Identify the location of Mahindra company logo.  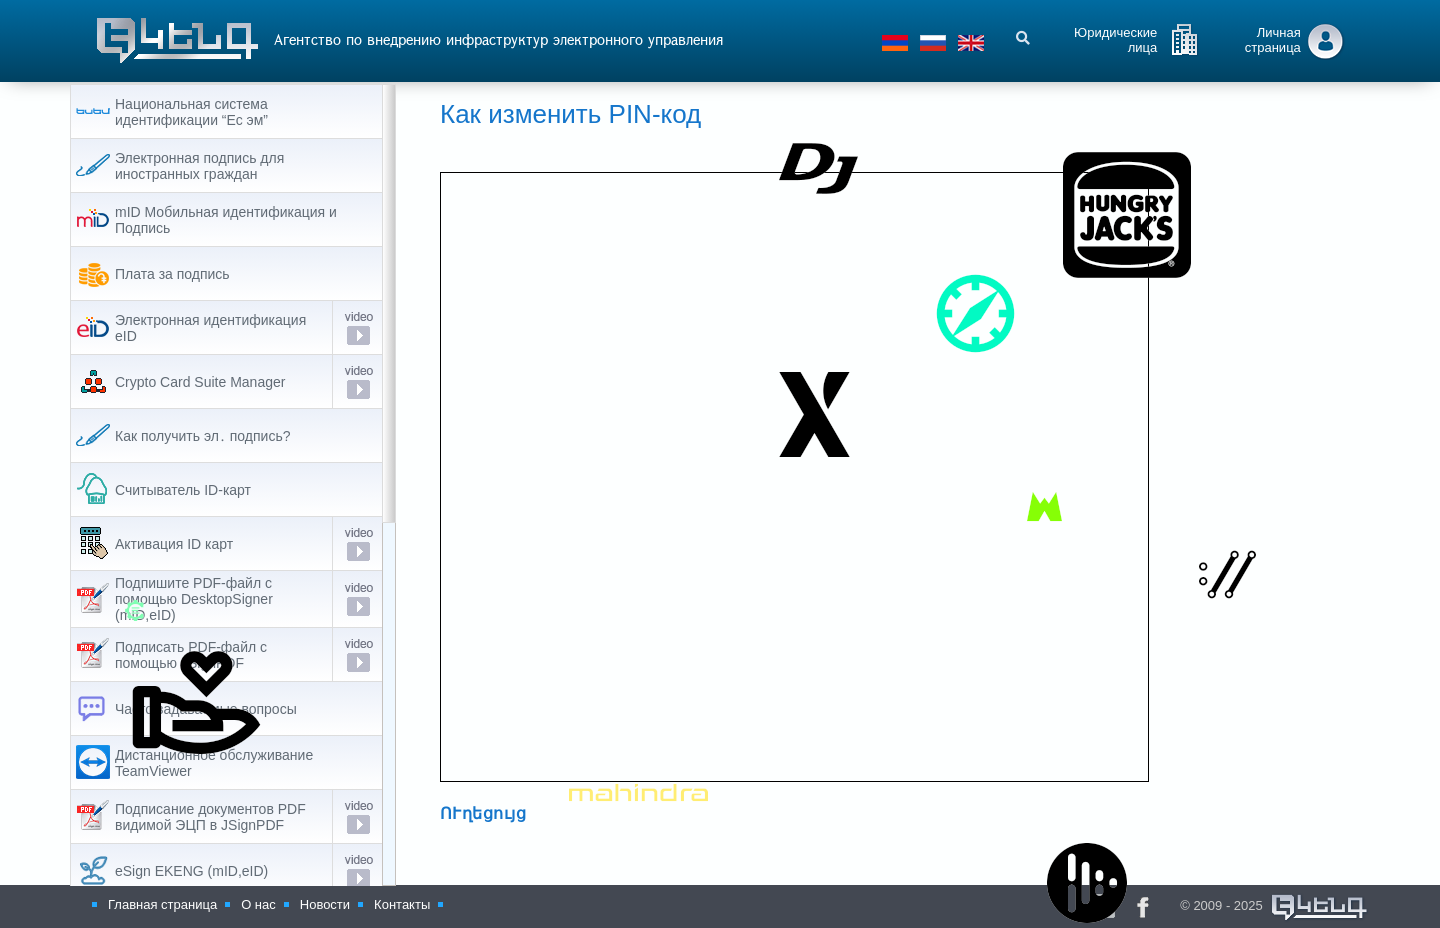
(638, 792).